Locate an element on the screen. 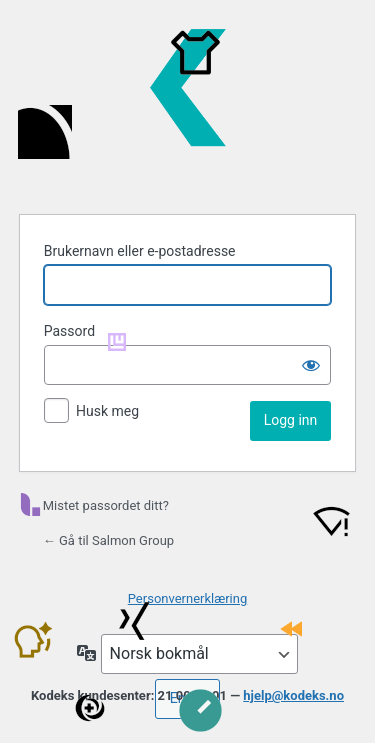 The image size is (375, 743). medrt brand logo is located at coordinates (90, 708).